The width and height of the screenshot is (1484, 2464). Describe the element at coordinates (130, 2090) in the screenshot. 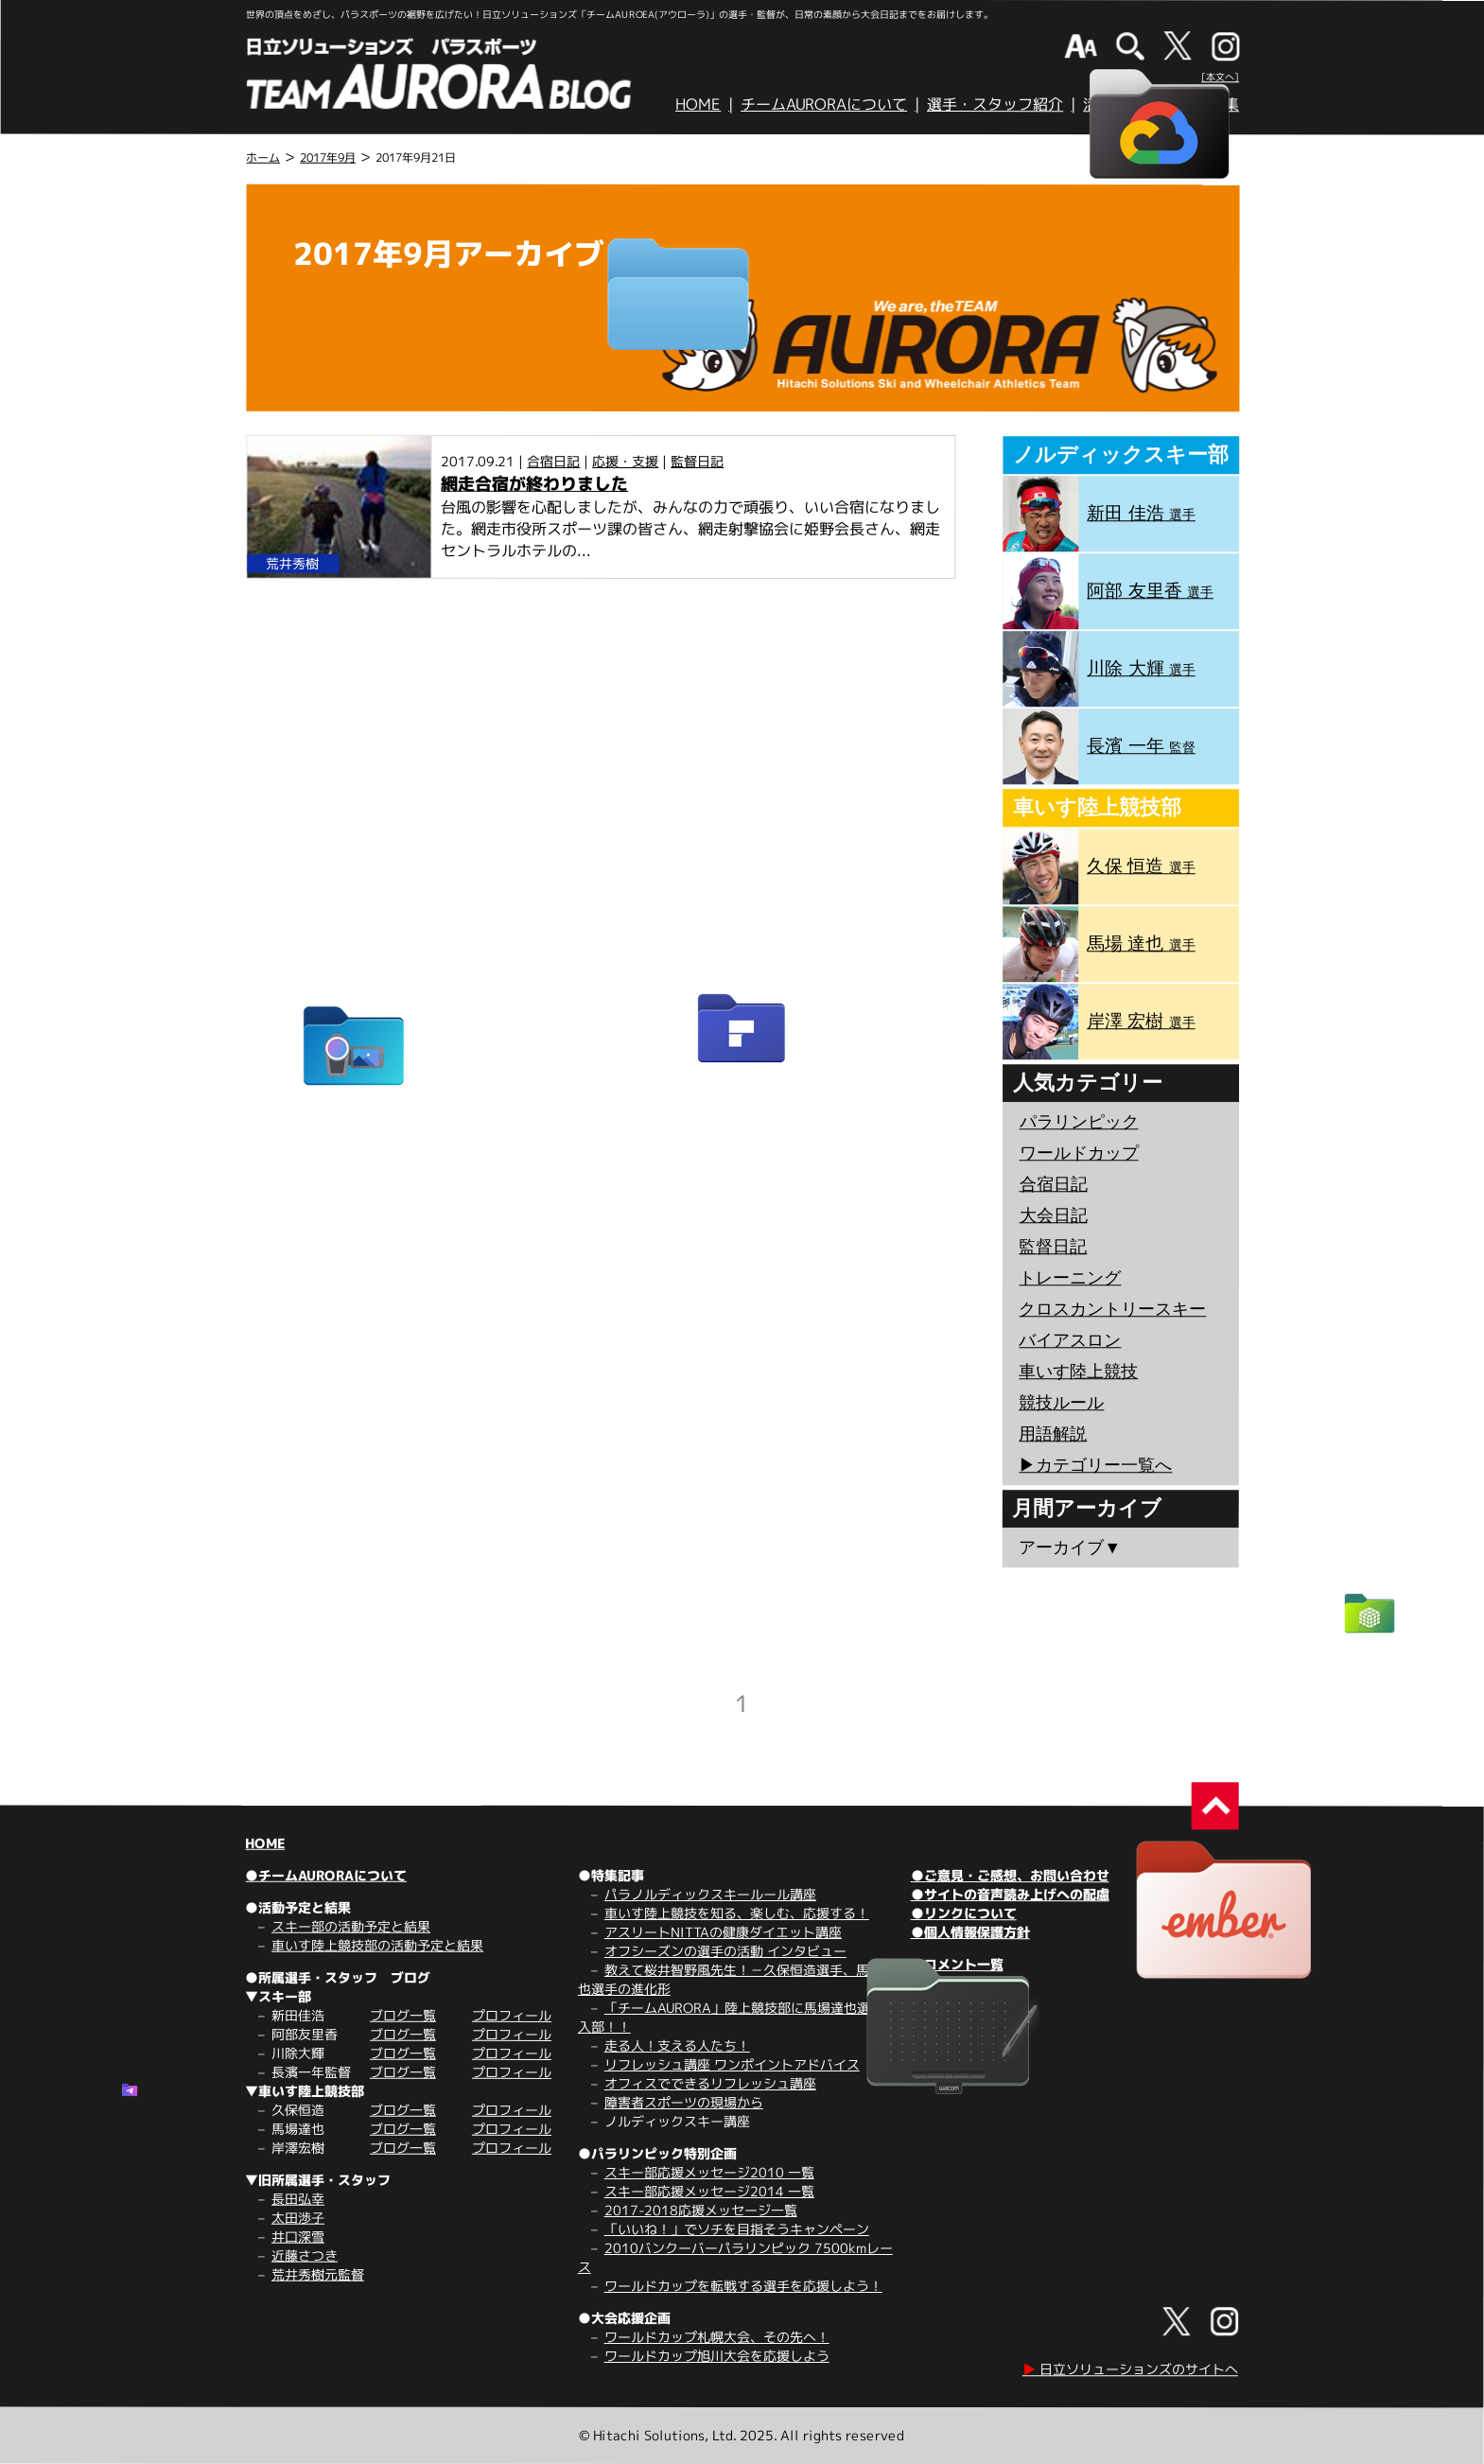

I see `open telegram downloads folder` at that location.